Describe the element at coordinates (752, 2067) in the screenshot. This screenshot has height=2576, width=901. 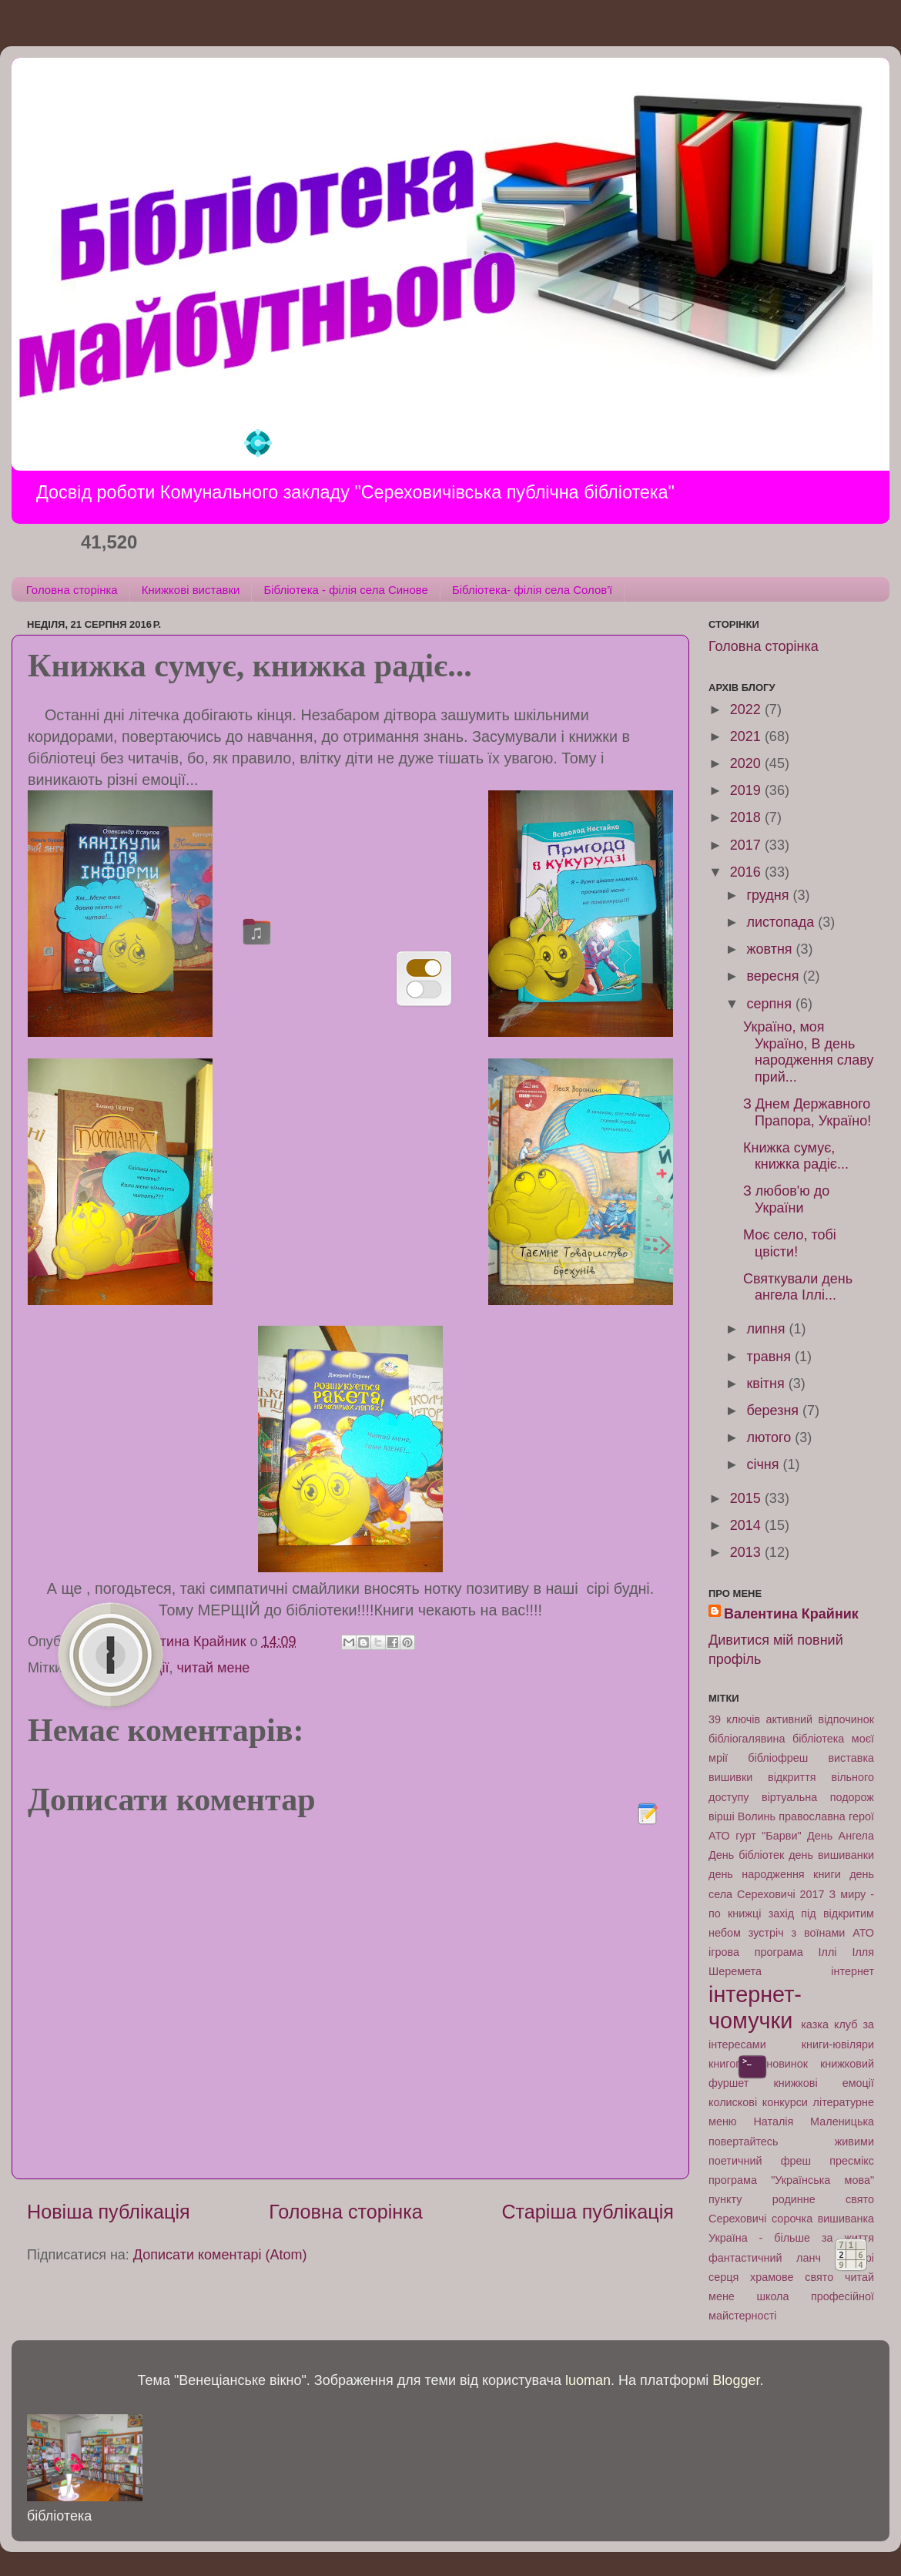
I see `open terminal application` at that location.